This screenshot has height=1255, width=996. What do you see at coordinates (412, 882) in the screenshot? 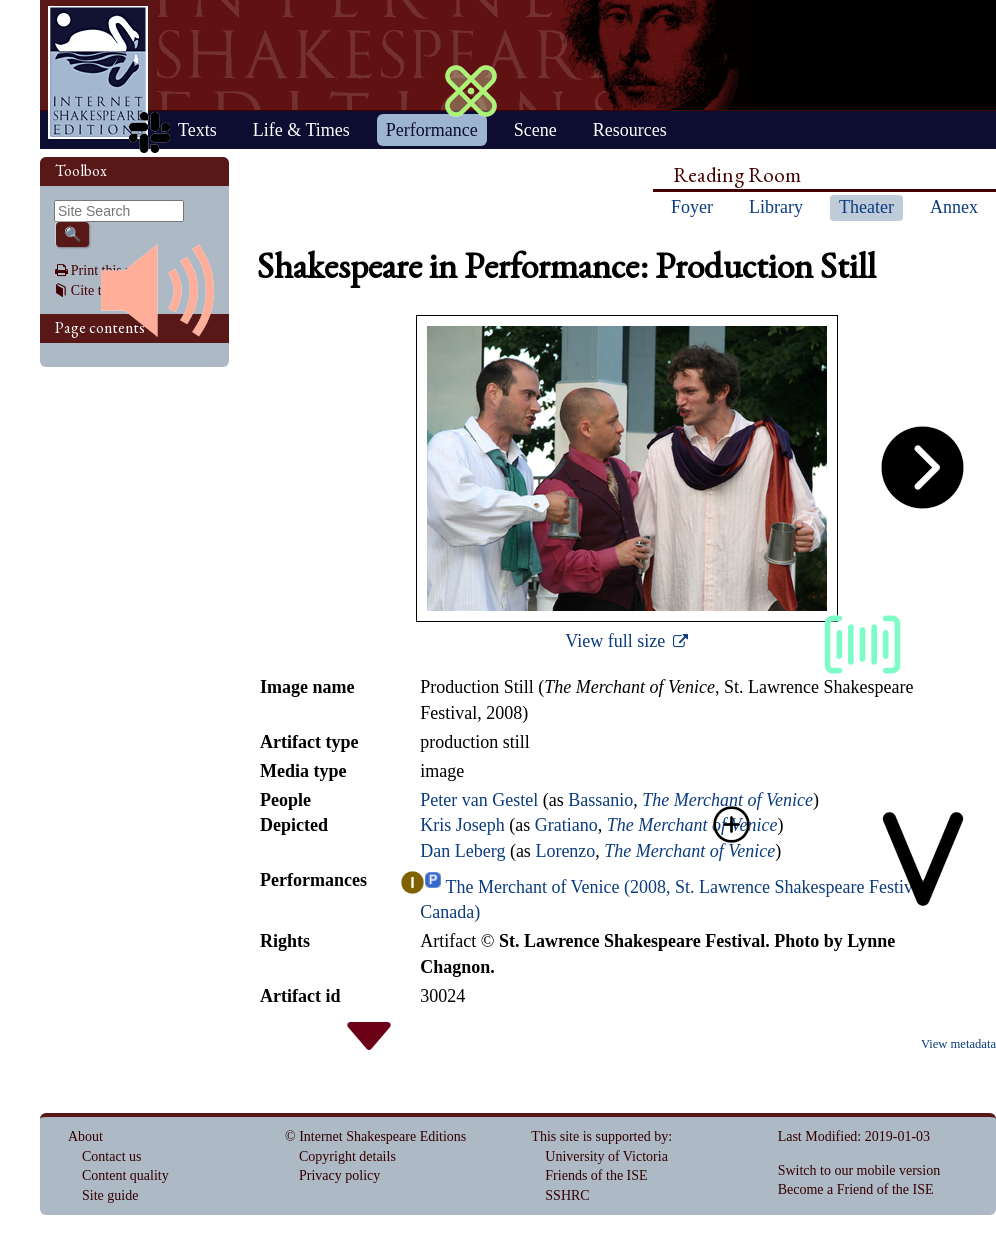
I see `access information or help details` at bounding box center [412, 882].